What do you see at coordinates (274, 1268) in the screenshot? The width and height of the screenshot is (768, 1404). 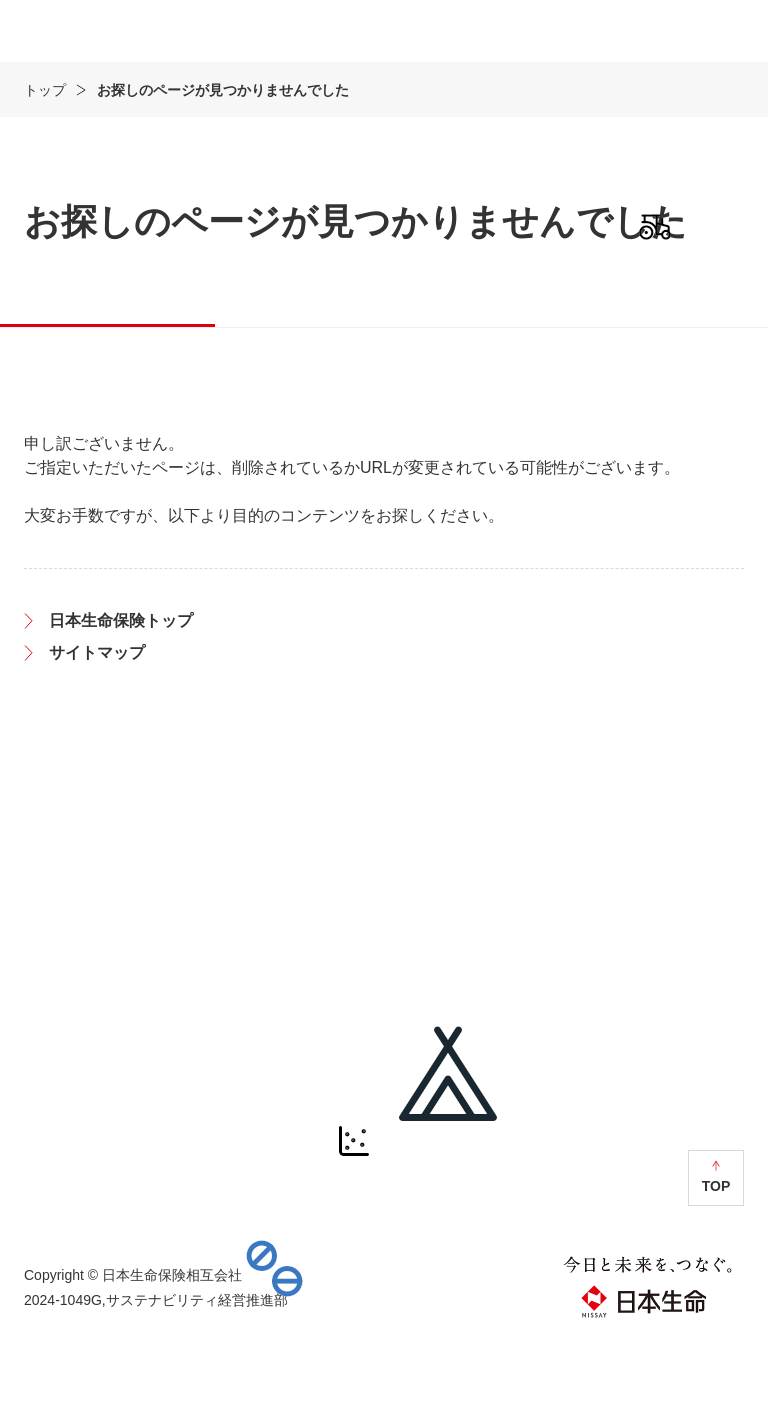 I see `view medication or prescription information` at bounding box center [274, 1268].